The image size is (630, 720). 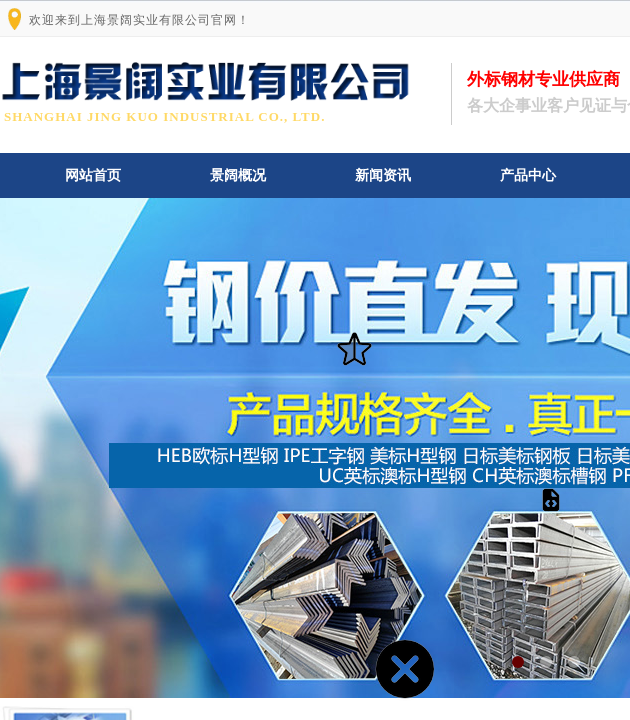 What do you see at coordinates (354, 349) in the screenshot?
I see `indicates a partial or half-star rating` at bounding box center [354, 349].